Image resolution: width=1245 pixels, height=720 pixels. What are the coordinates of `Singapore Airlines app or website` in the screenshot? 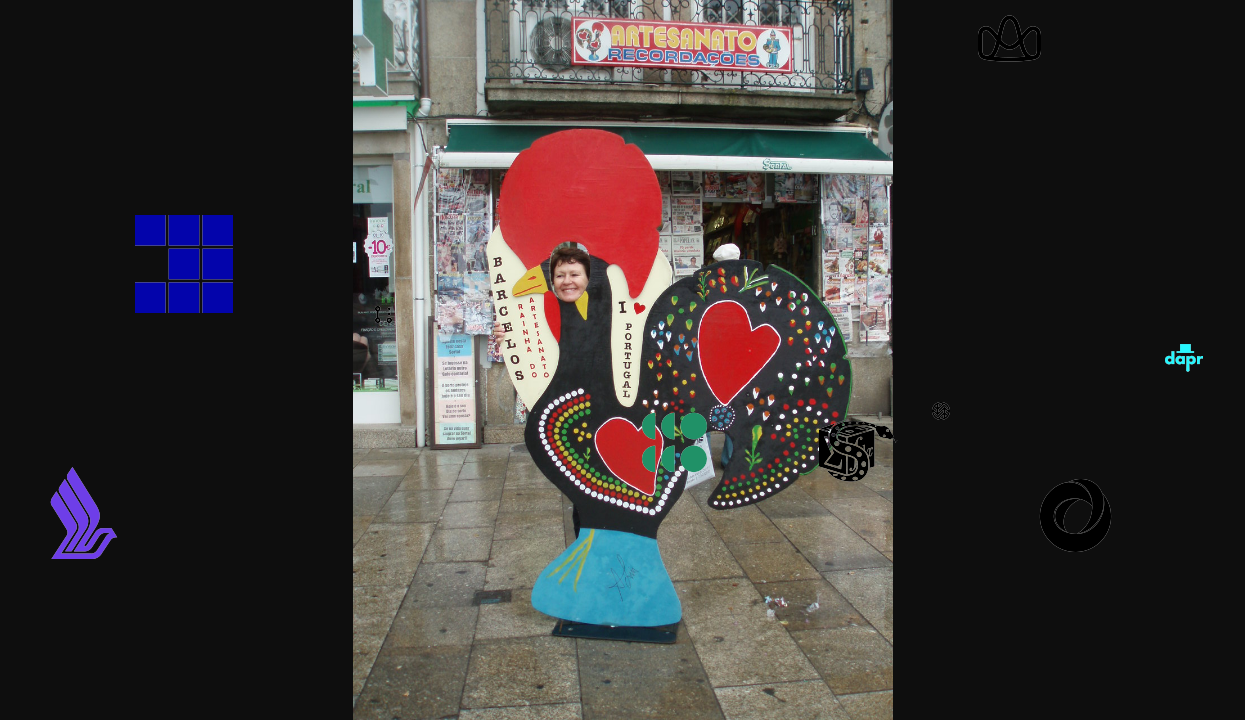 It's located at (84, 513).